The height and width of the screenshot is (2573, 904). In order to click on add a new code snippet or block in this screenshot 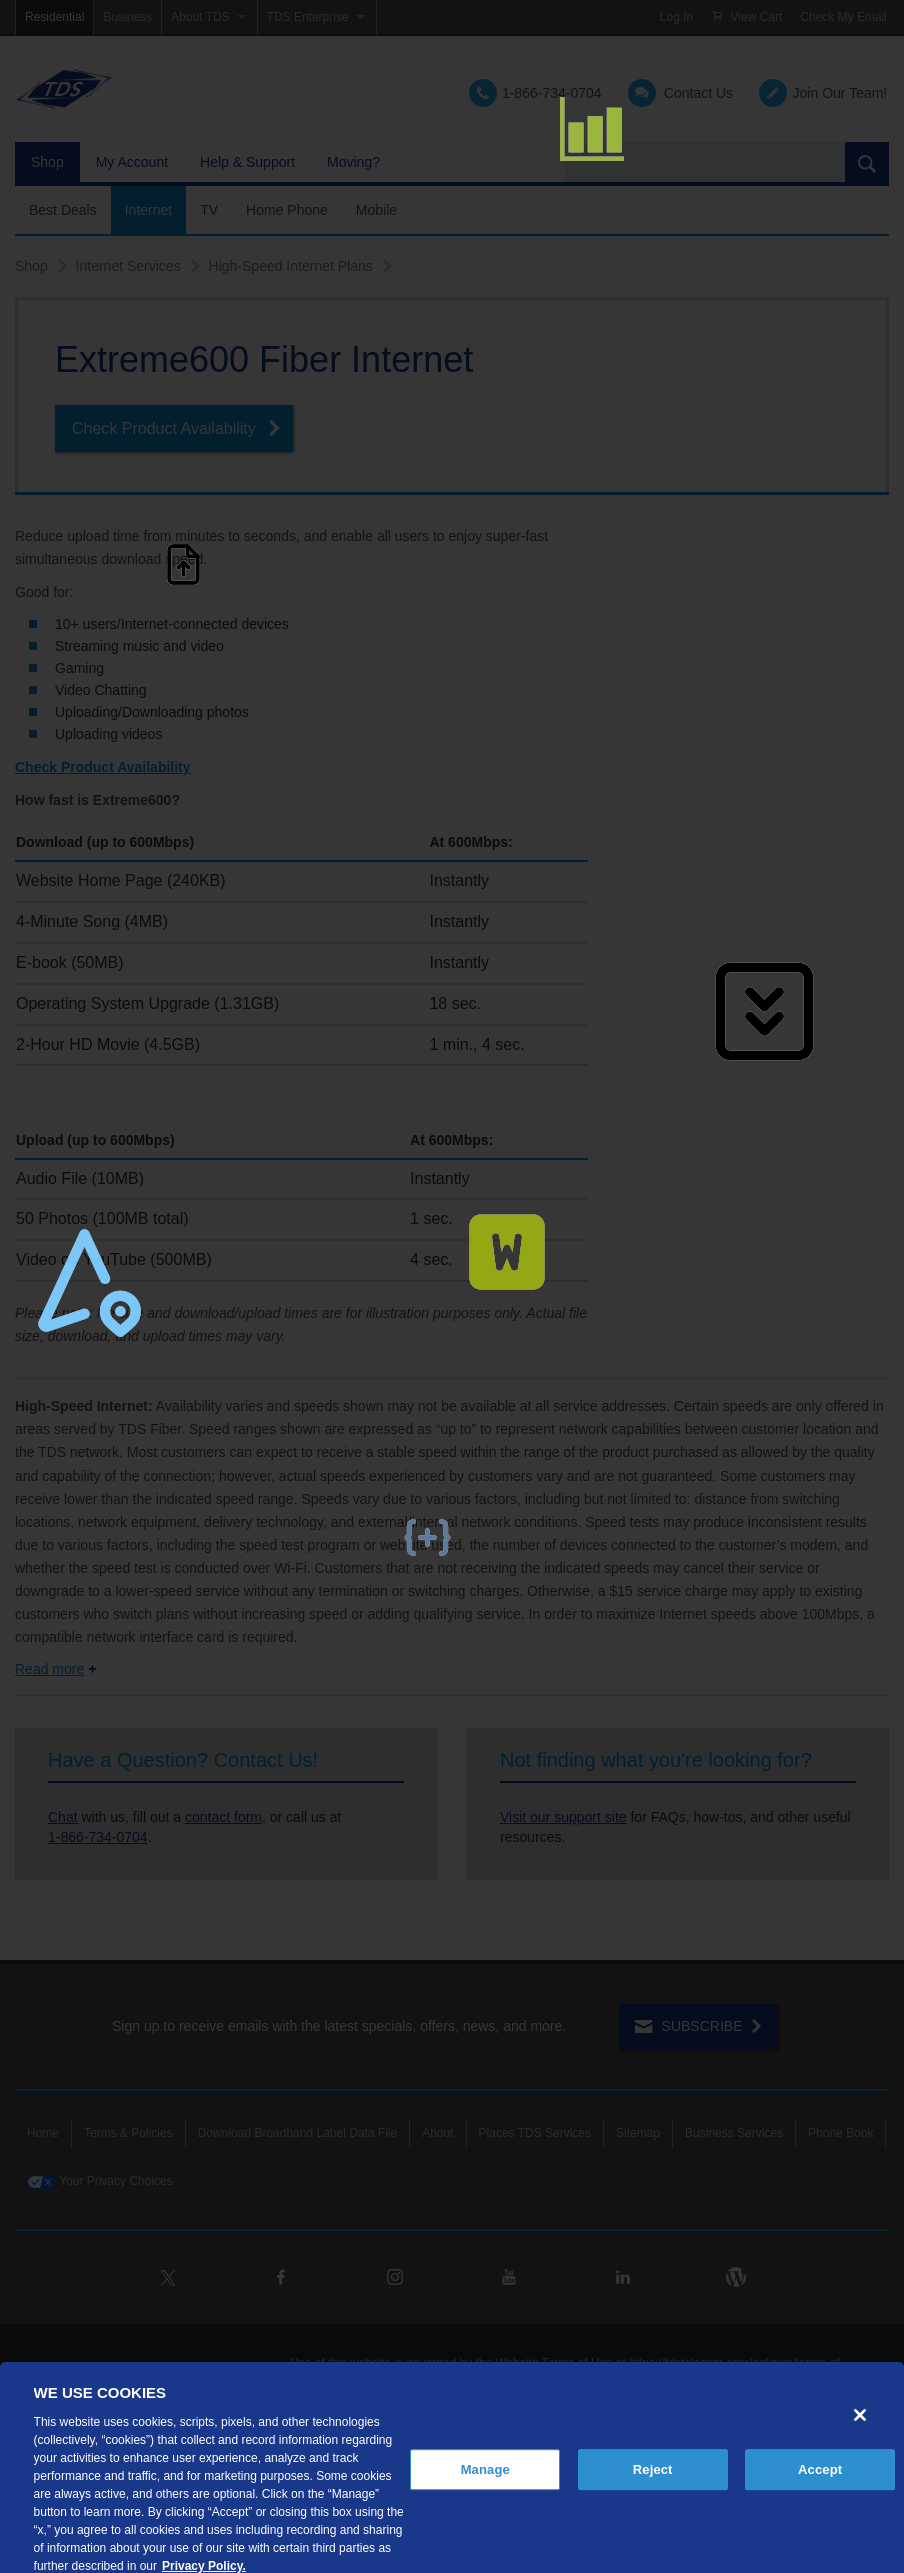, I will do `click(427, 1537)`.